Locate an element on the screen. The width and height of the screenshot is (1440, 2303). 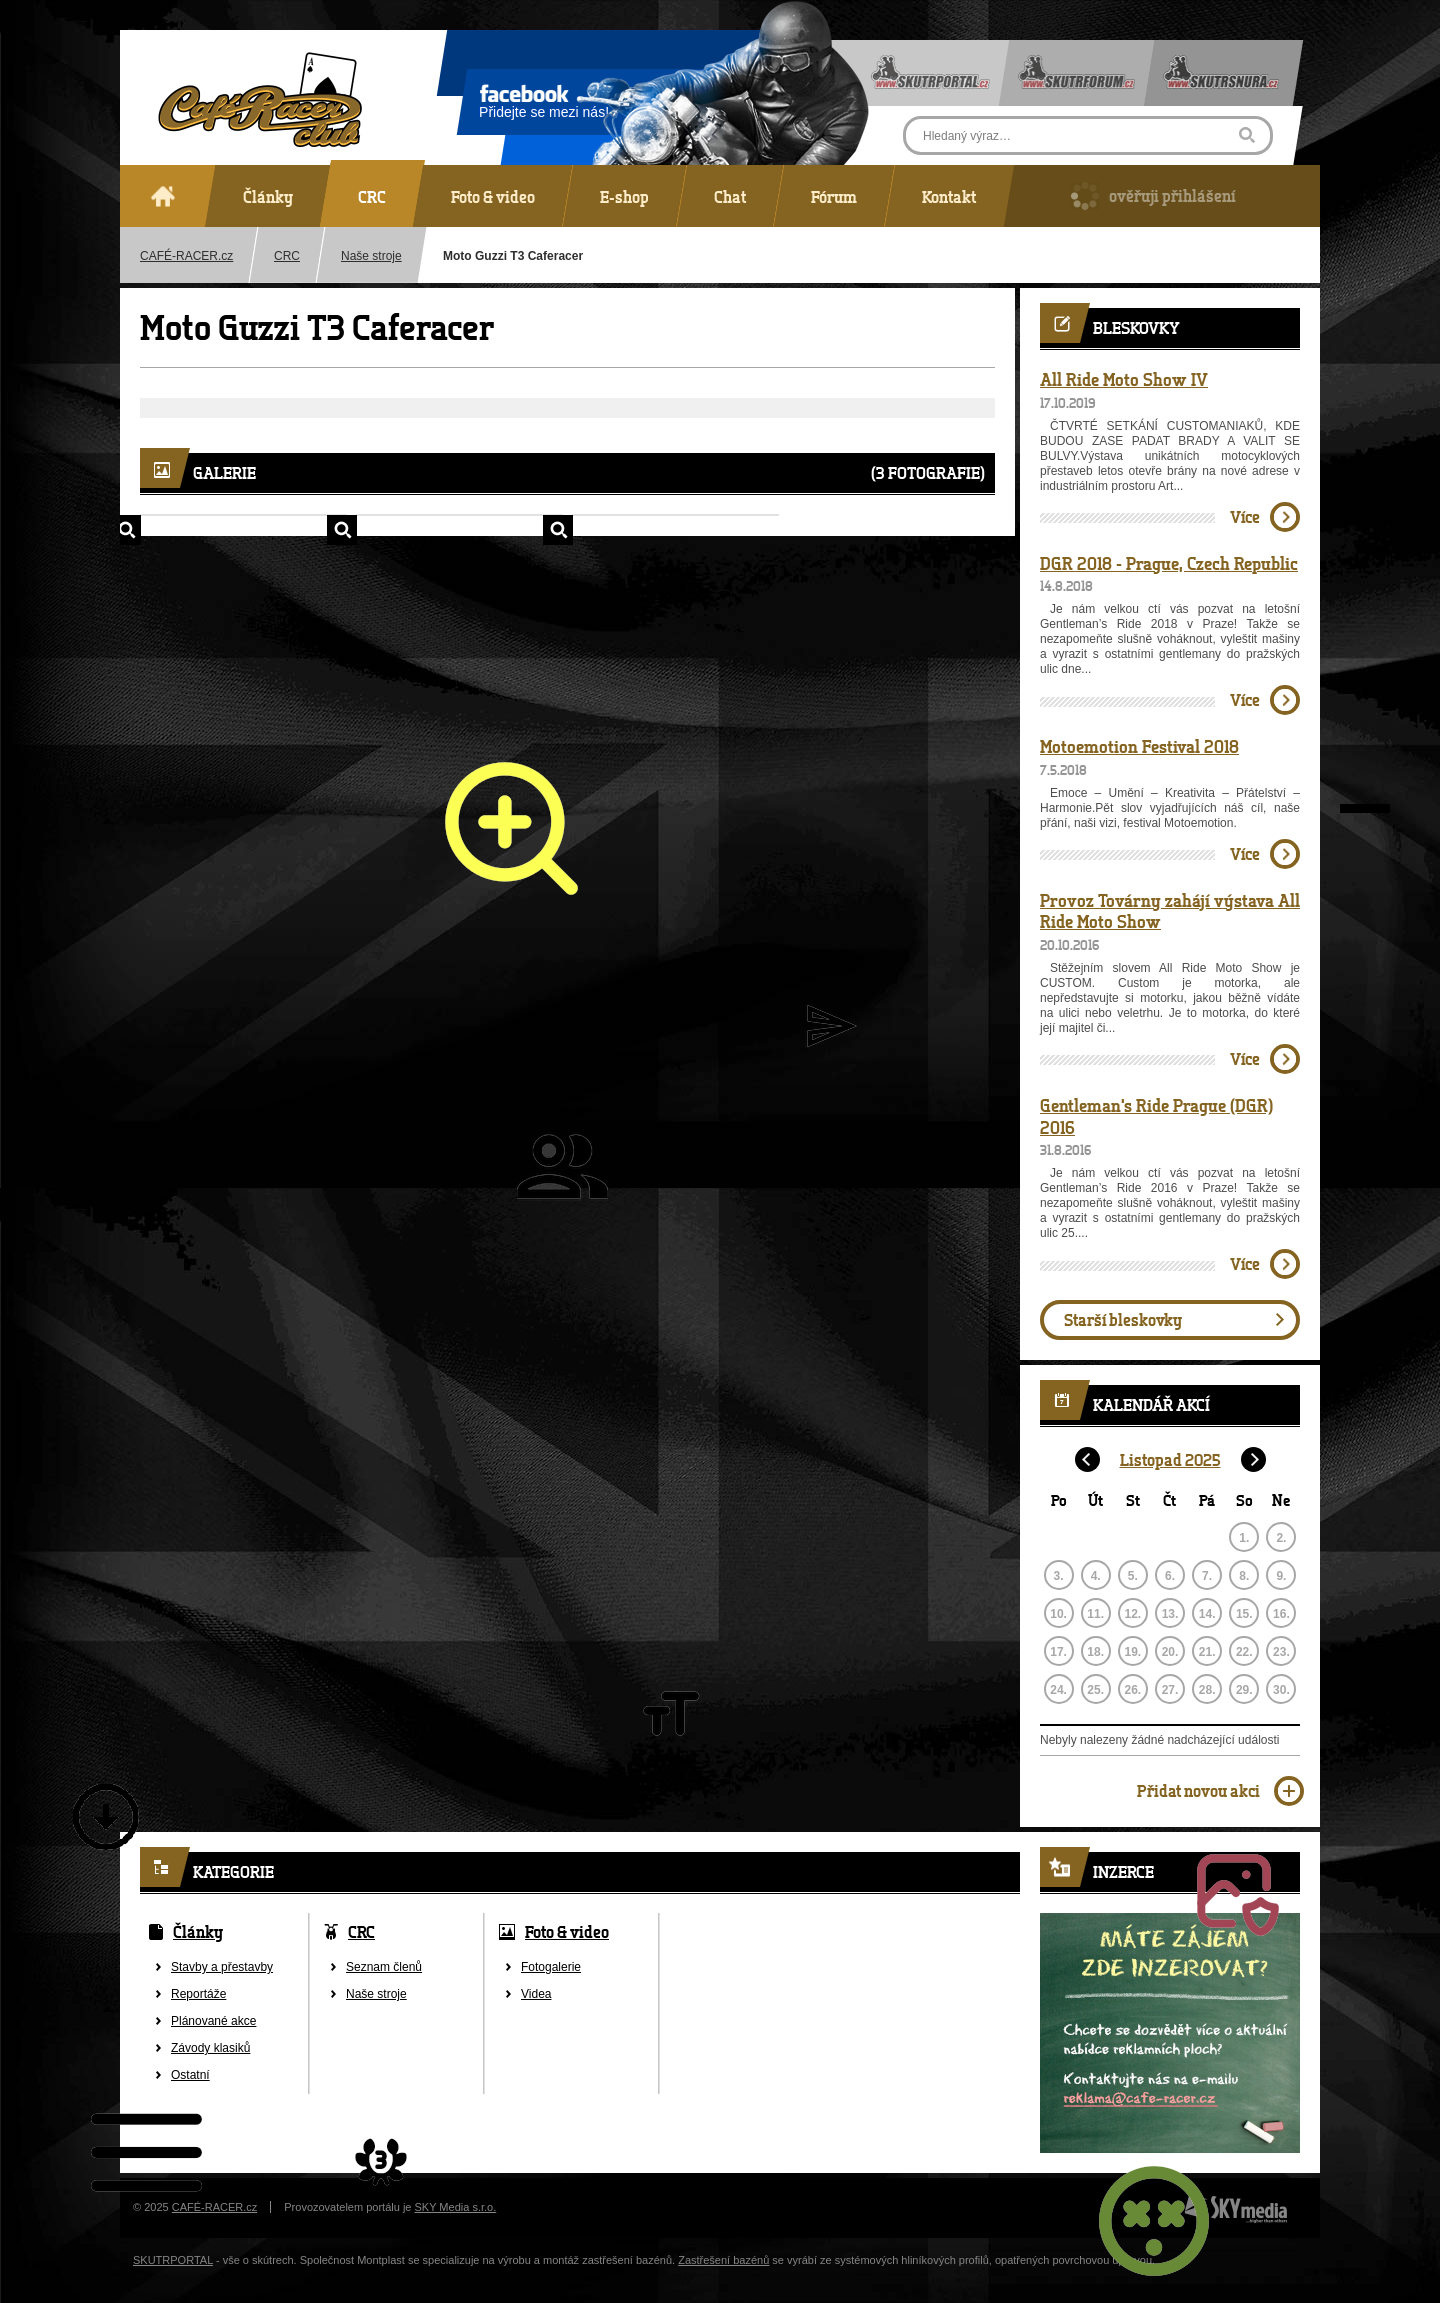
zoom in on content or image is located at coordinates (511, 828).